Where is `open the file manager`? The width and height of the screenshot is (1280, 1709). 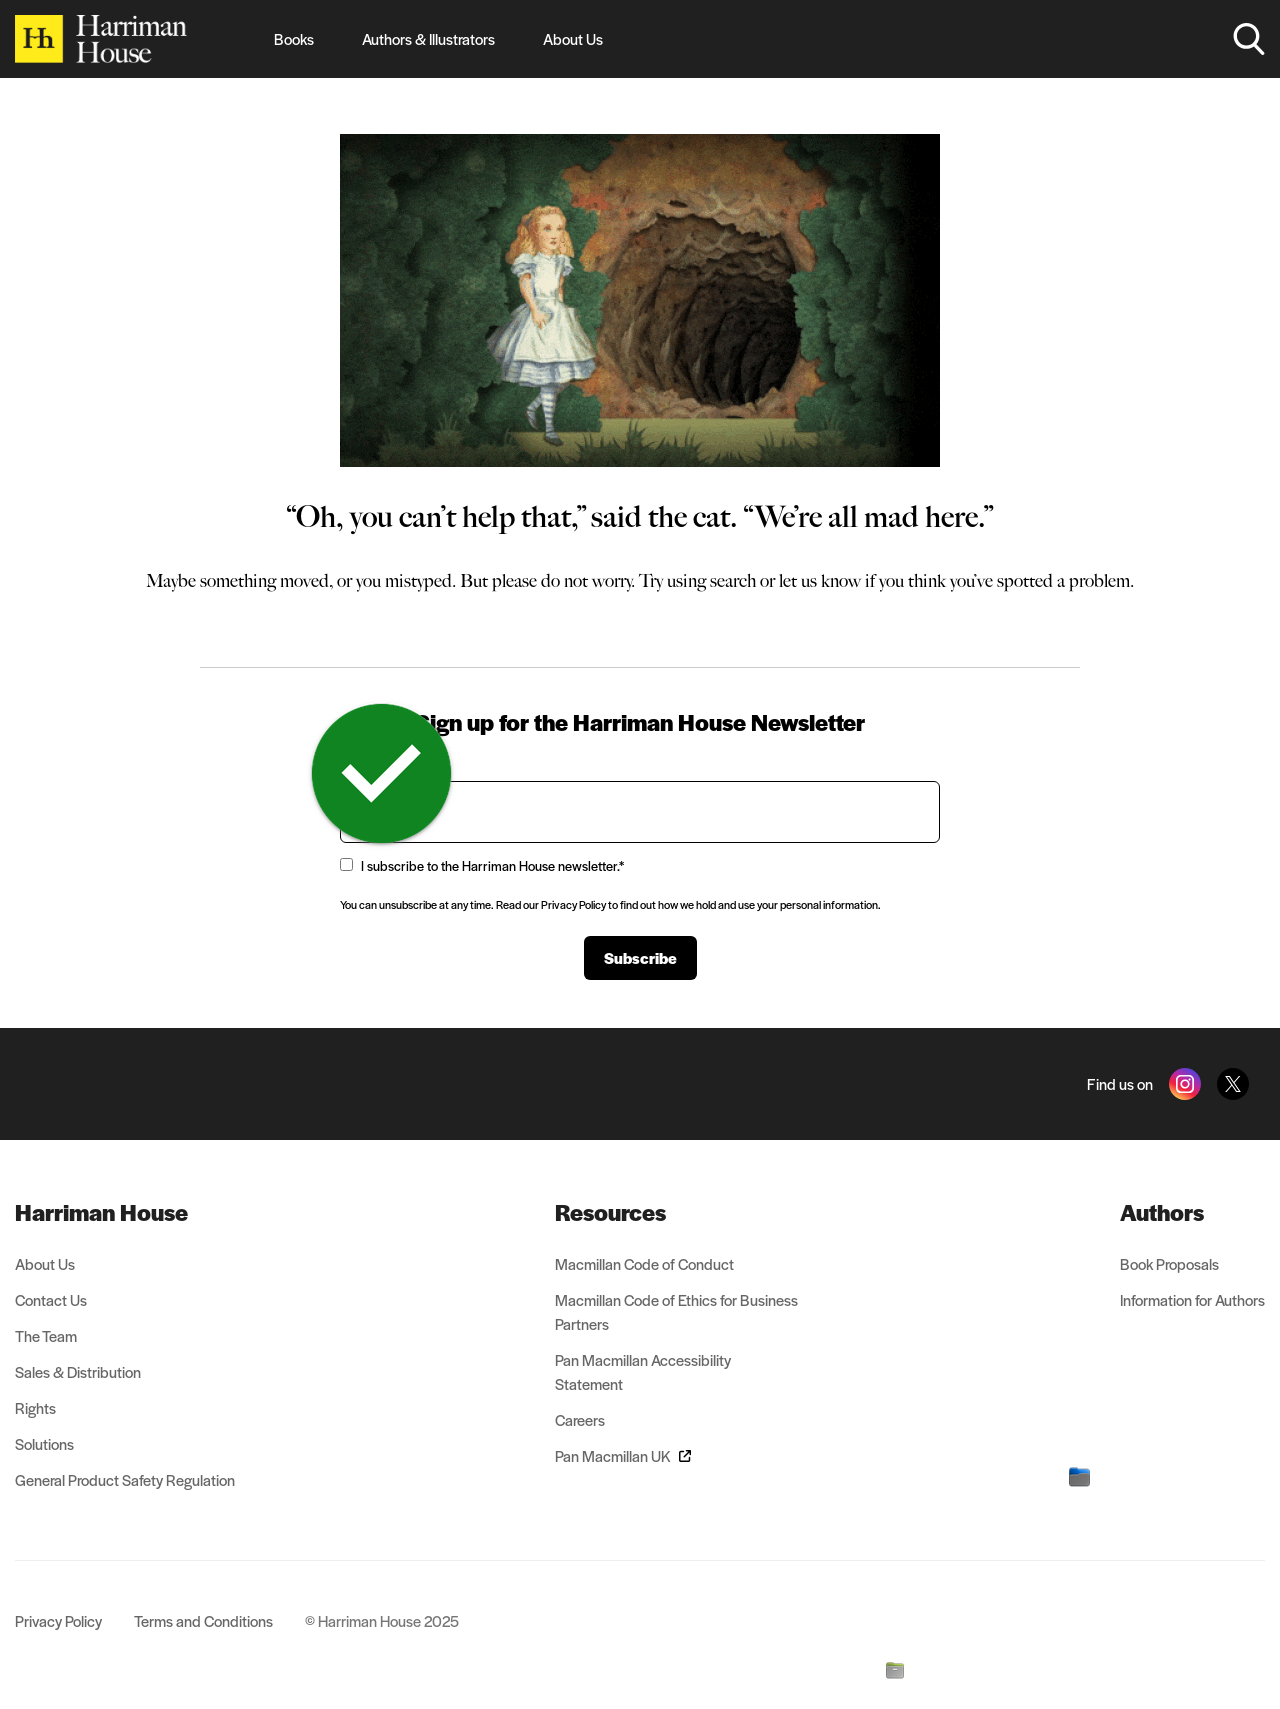
open the file manager is located at coordinates (895, 1670).